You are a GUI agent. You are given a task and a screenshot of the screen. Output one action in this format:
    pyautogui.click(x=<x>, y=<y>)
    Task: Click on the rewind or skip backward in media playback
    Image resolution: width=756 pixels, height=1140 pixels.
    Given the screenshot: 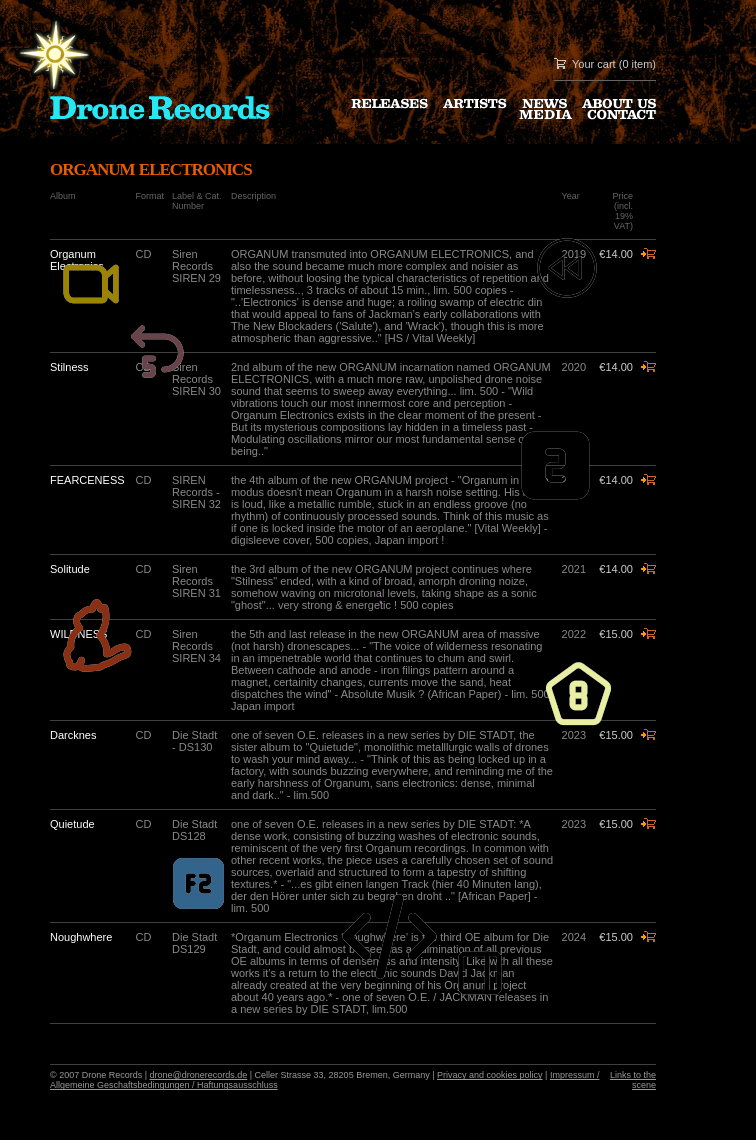 What is the action you would take?
    pyautogui.click(x=567, y=268)
    